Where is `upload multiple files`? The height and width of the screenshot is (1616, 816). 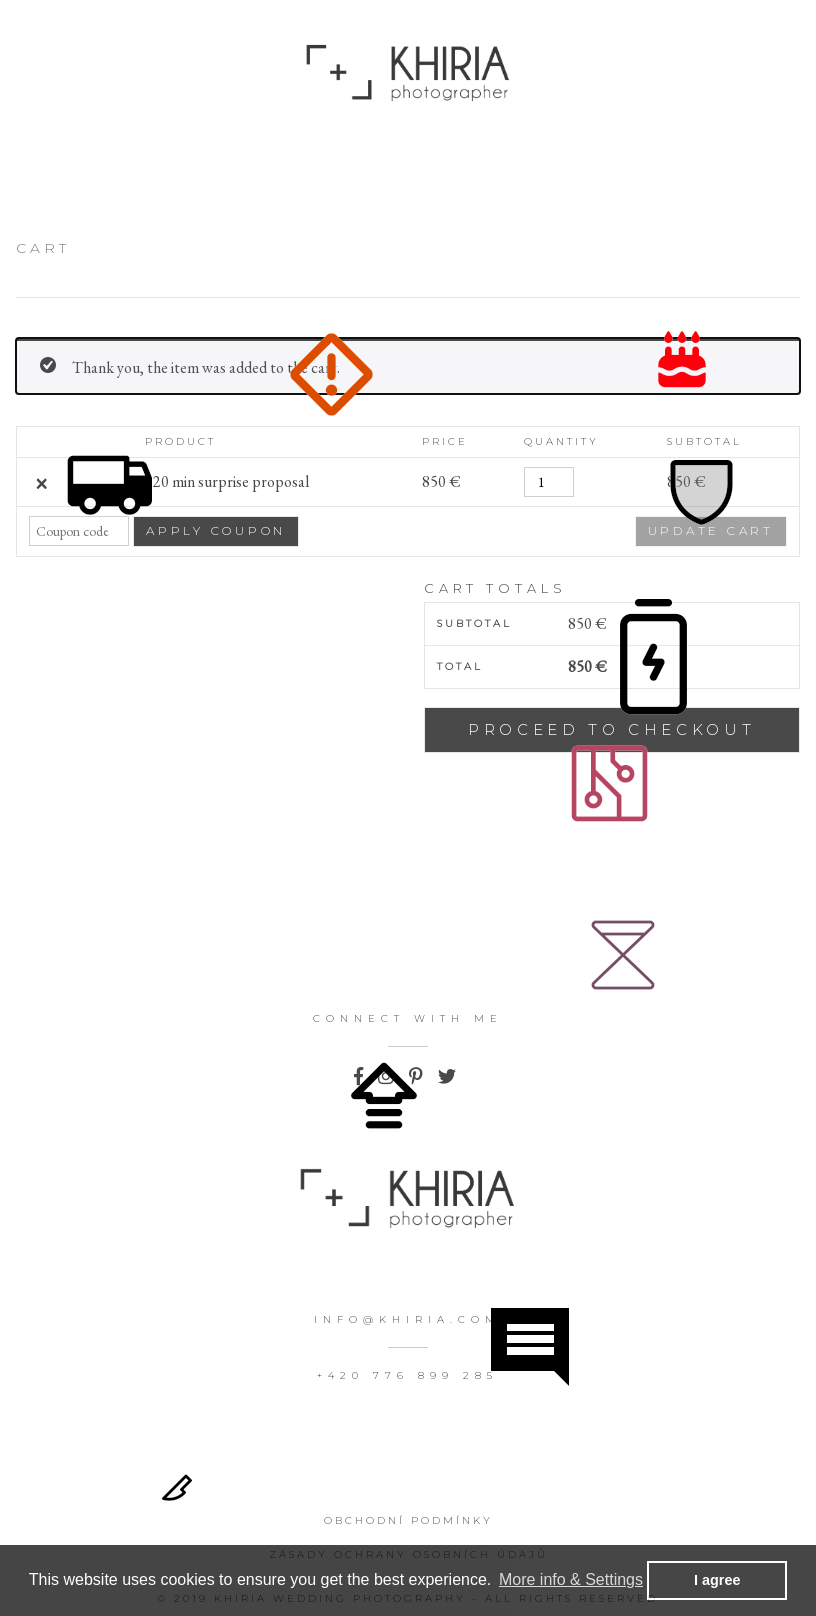 upload multiple files is located at coordinates (384, 1098).